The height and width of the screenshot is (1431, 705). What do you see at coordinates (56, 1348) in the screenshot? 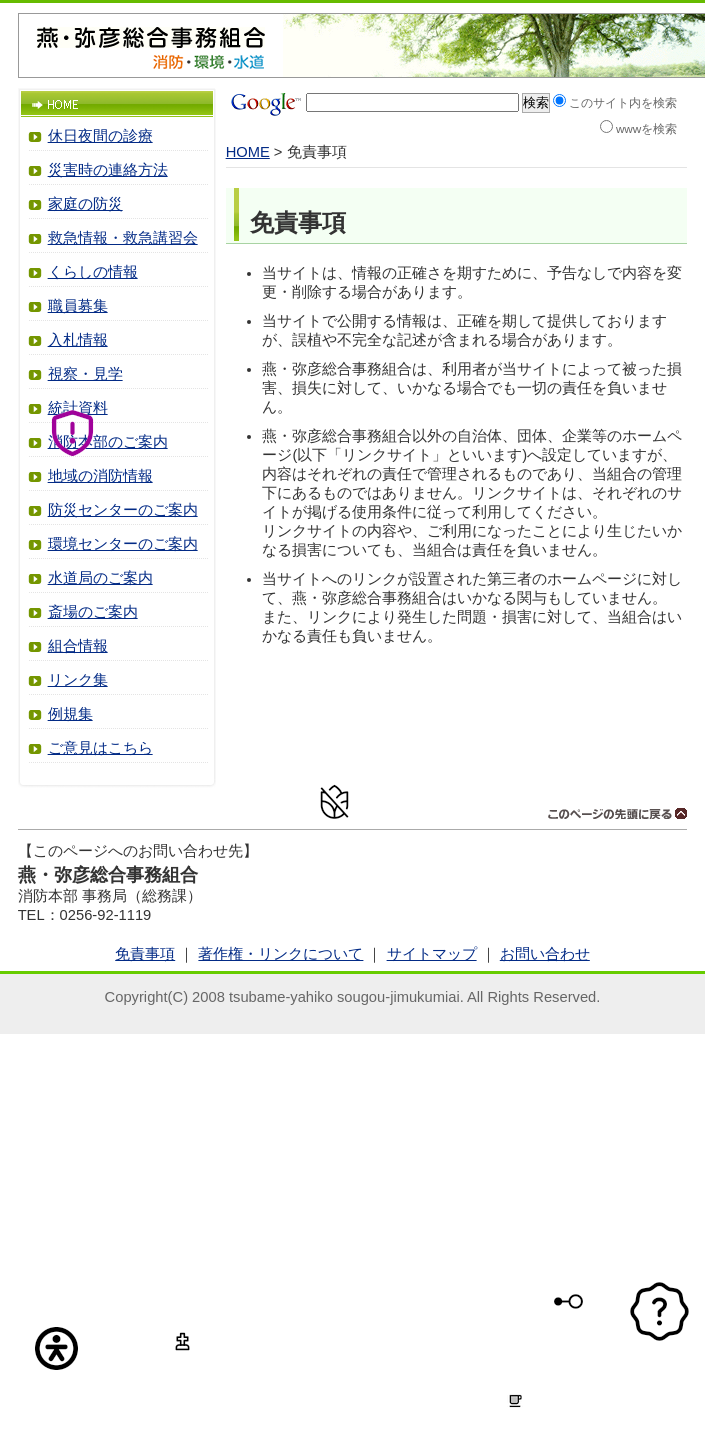
I see `view user profile` at bounding box center [56, 1348].